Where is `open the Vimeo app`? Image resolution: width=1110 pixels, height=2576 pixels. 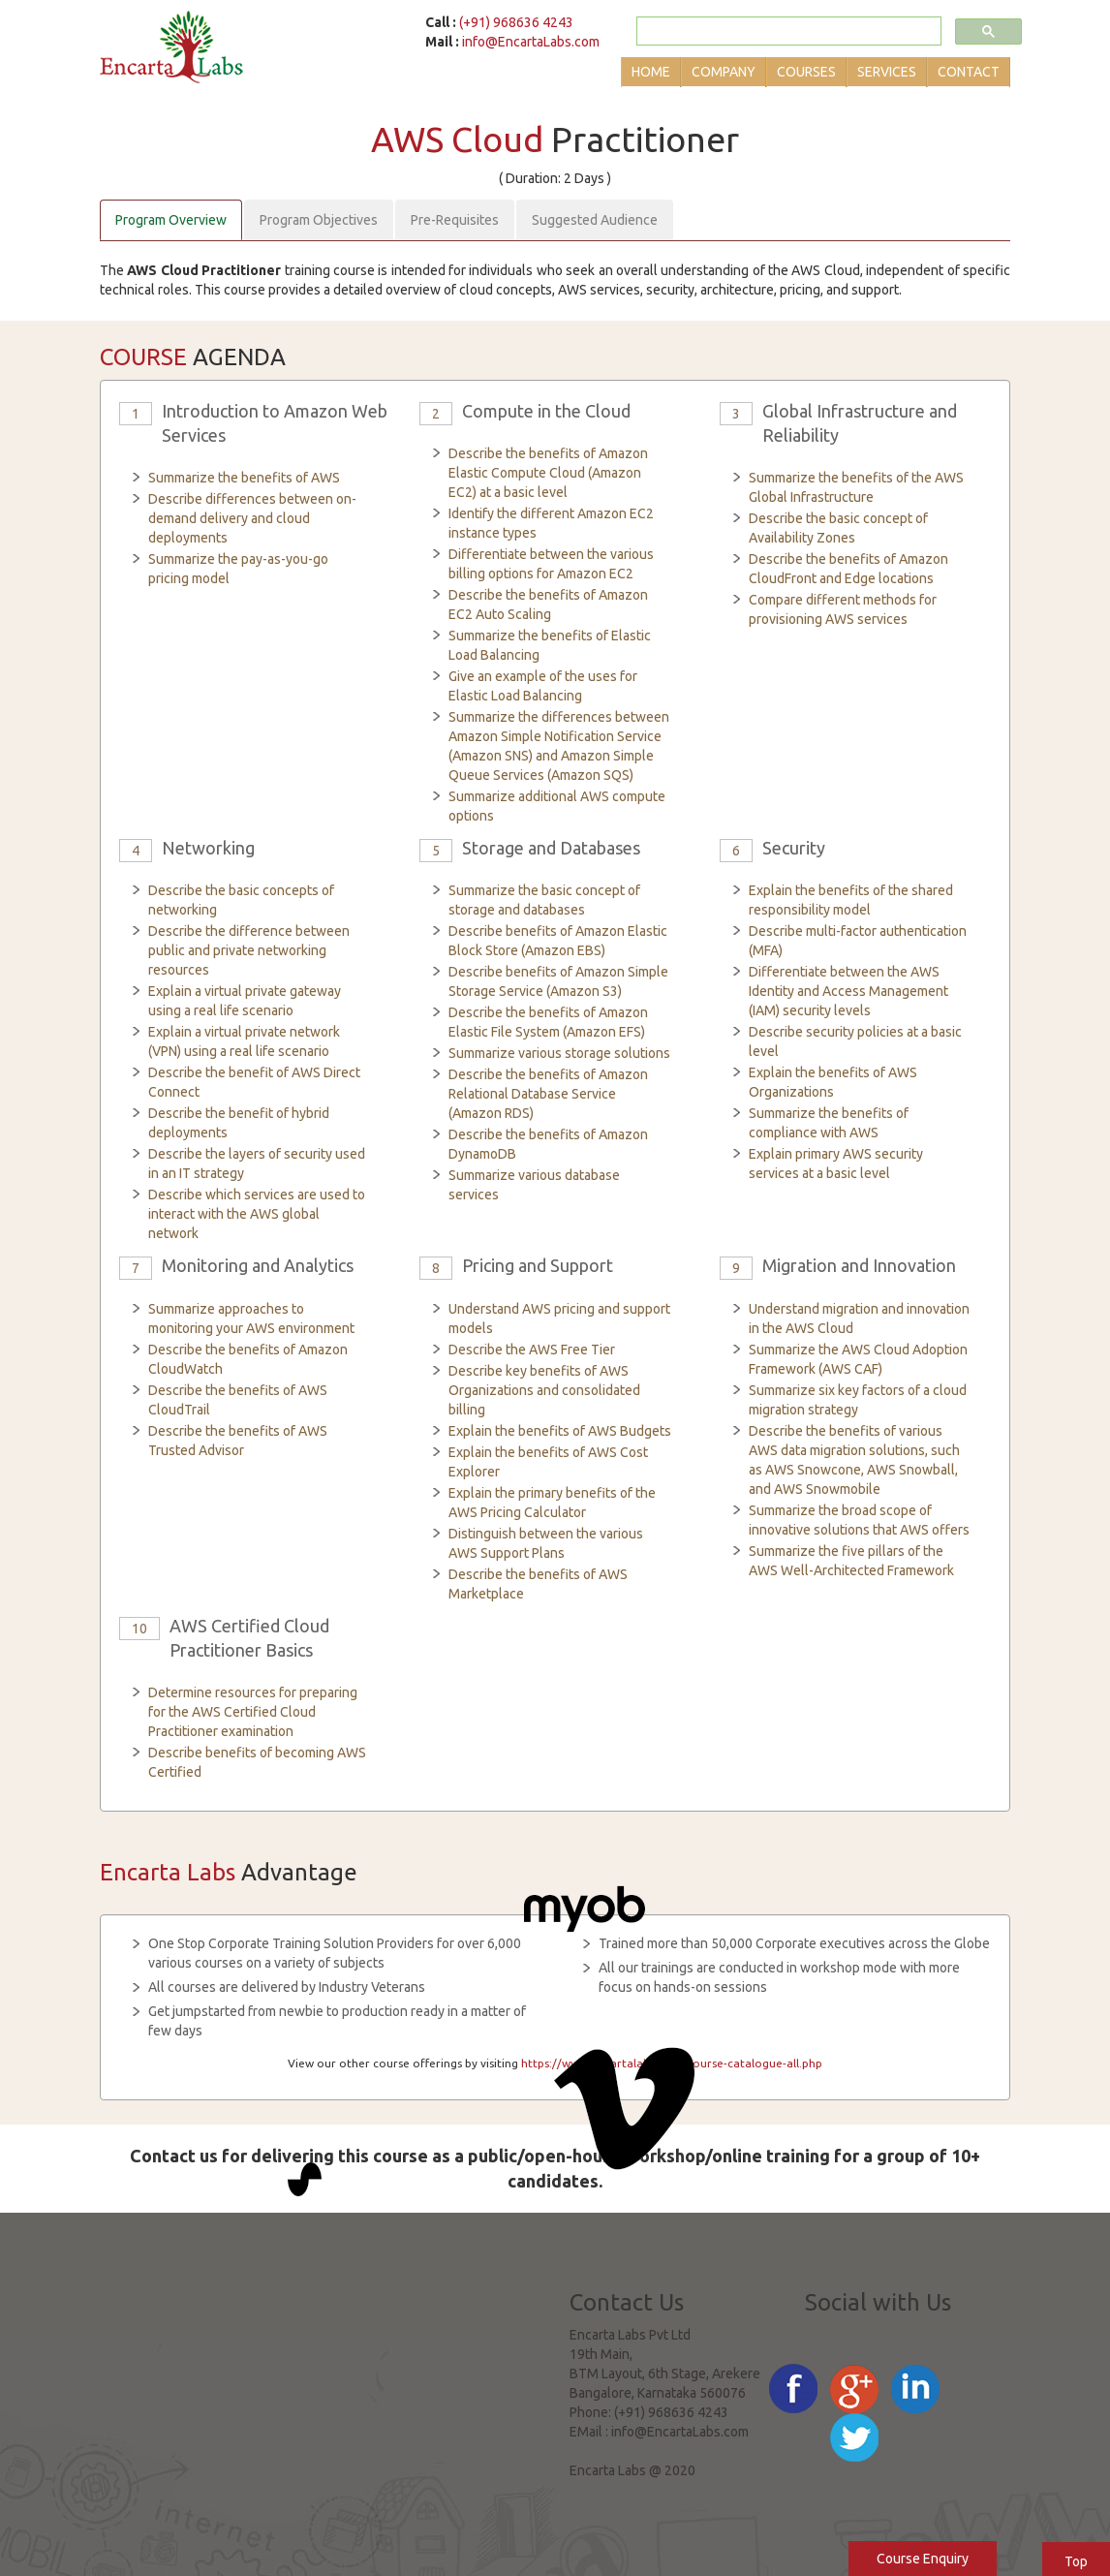
open the Vimeo app is located at coordinates (624, 2108).